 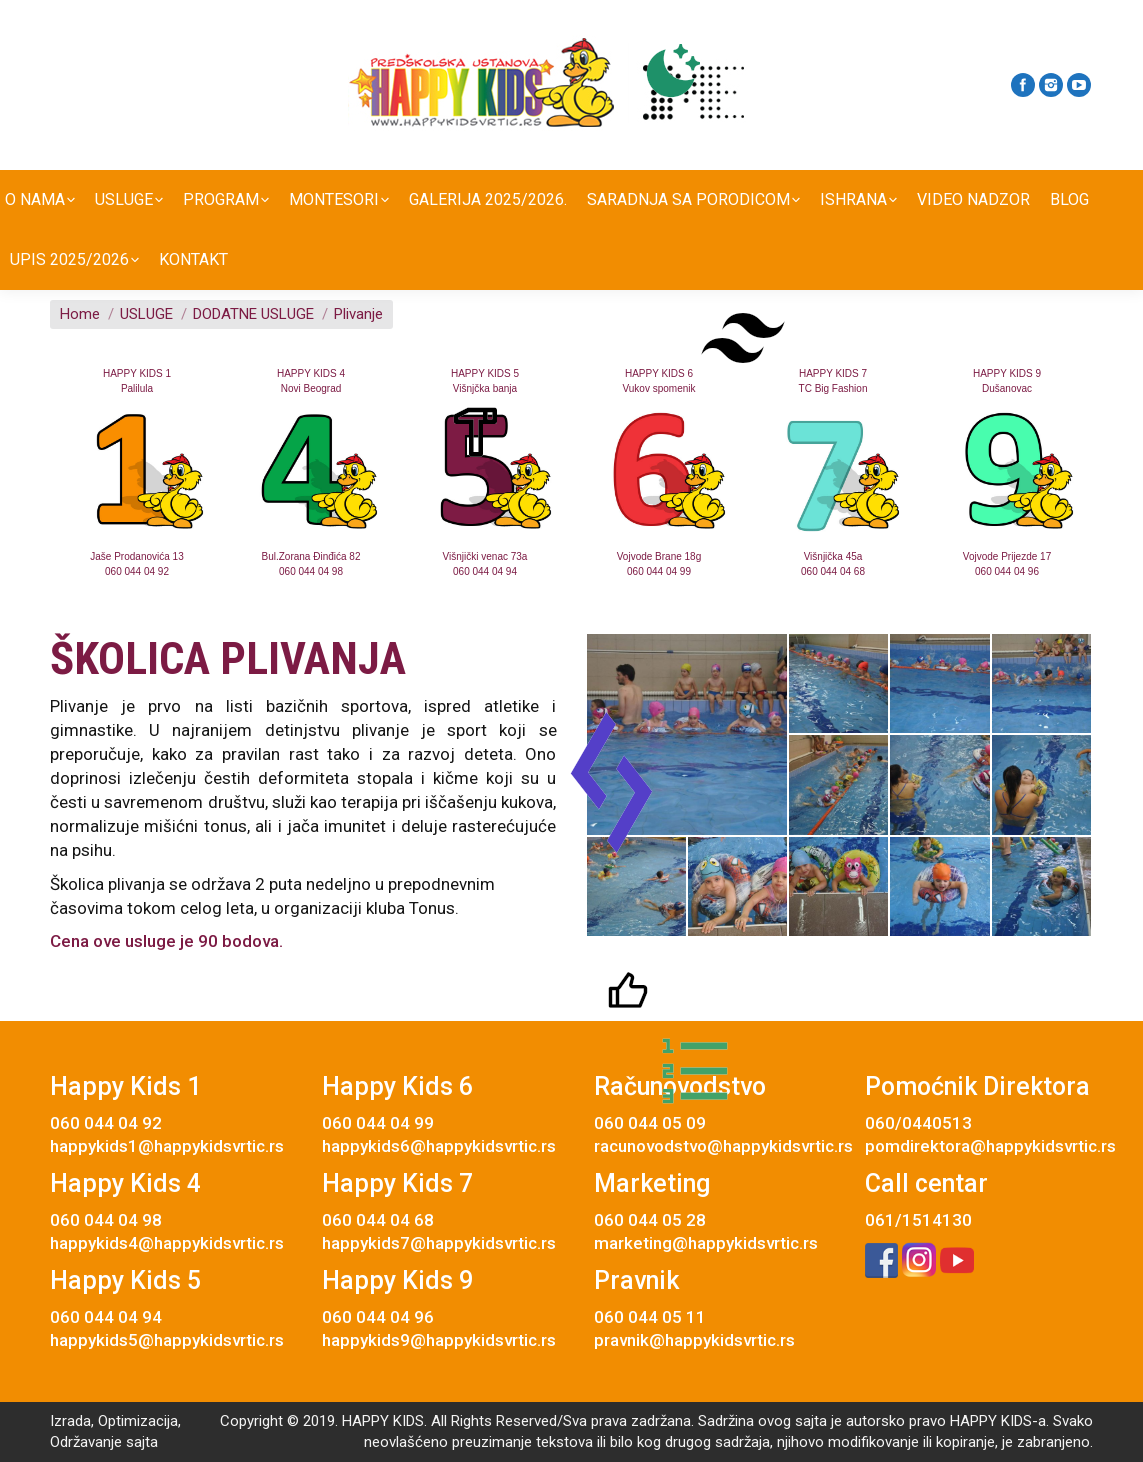 I want to click on create a numbered list, so click(x=695, y=1071).